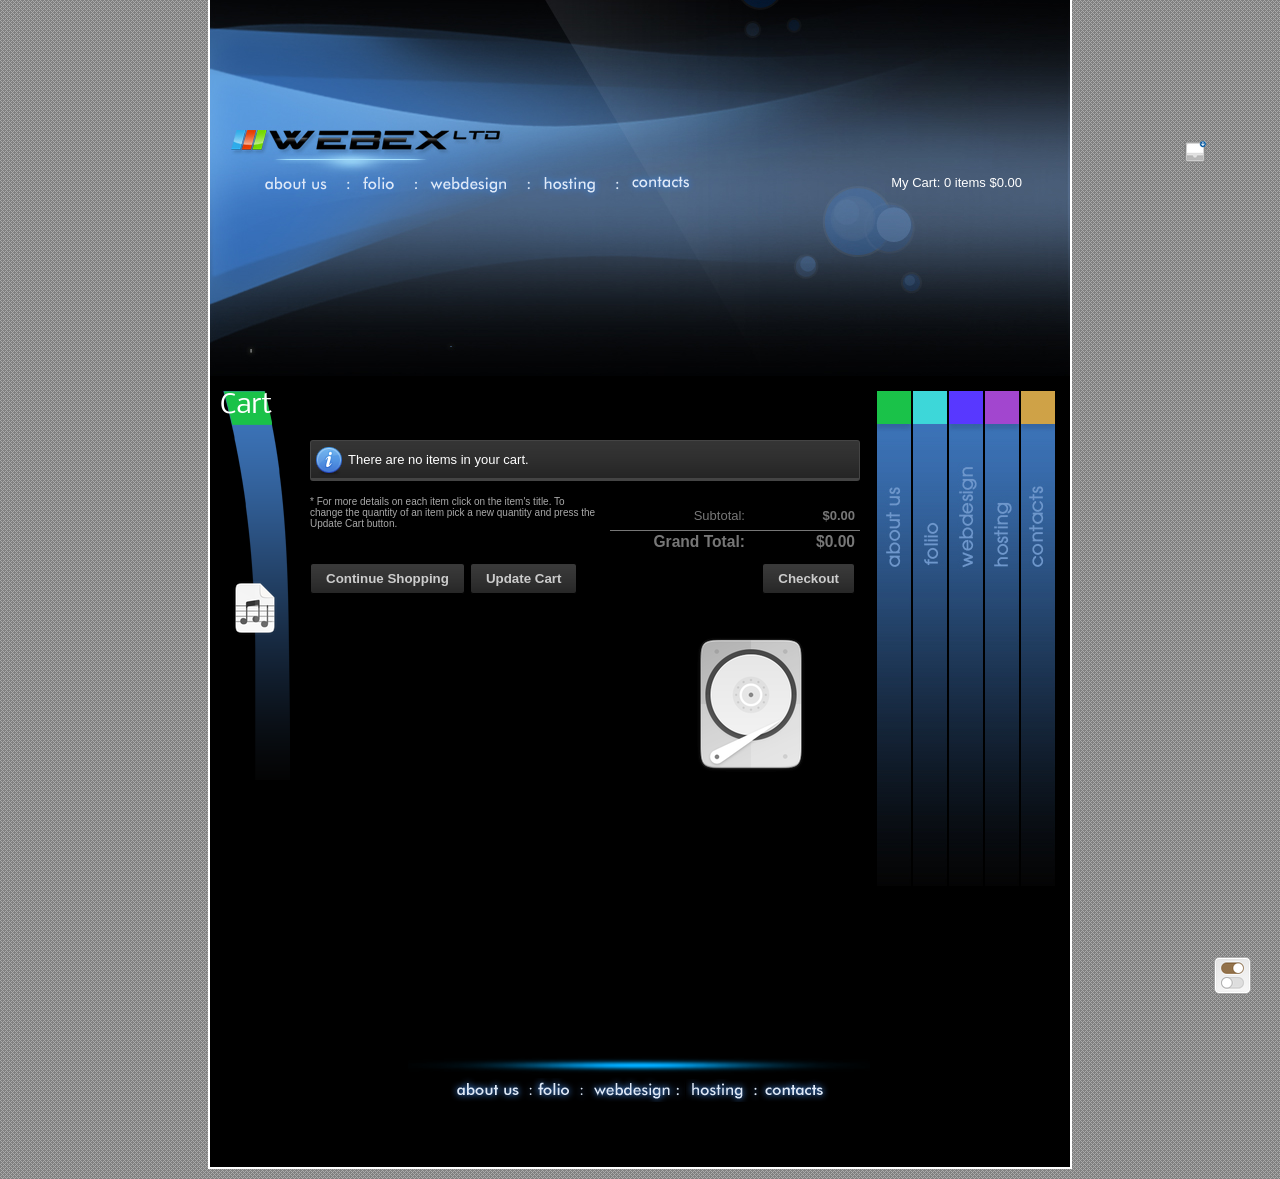 This screenshot has width=1280, height=1179. I want to click on open system tweaks or customization settings, so click(1232, 975).